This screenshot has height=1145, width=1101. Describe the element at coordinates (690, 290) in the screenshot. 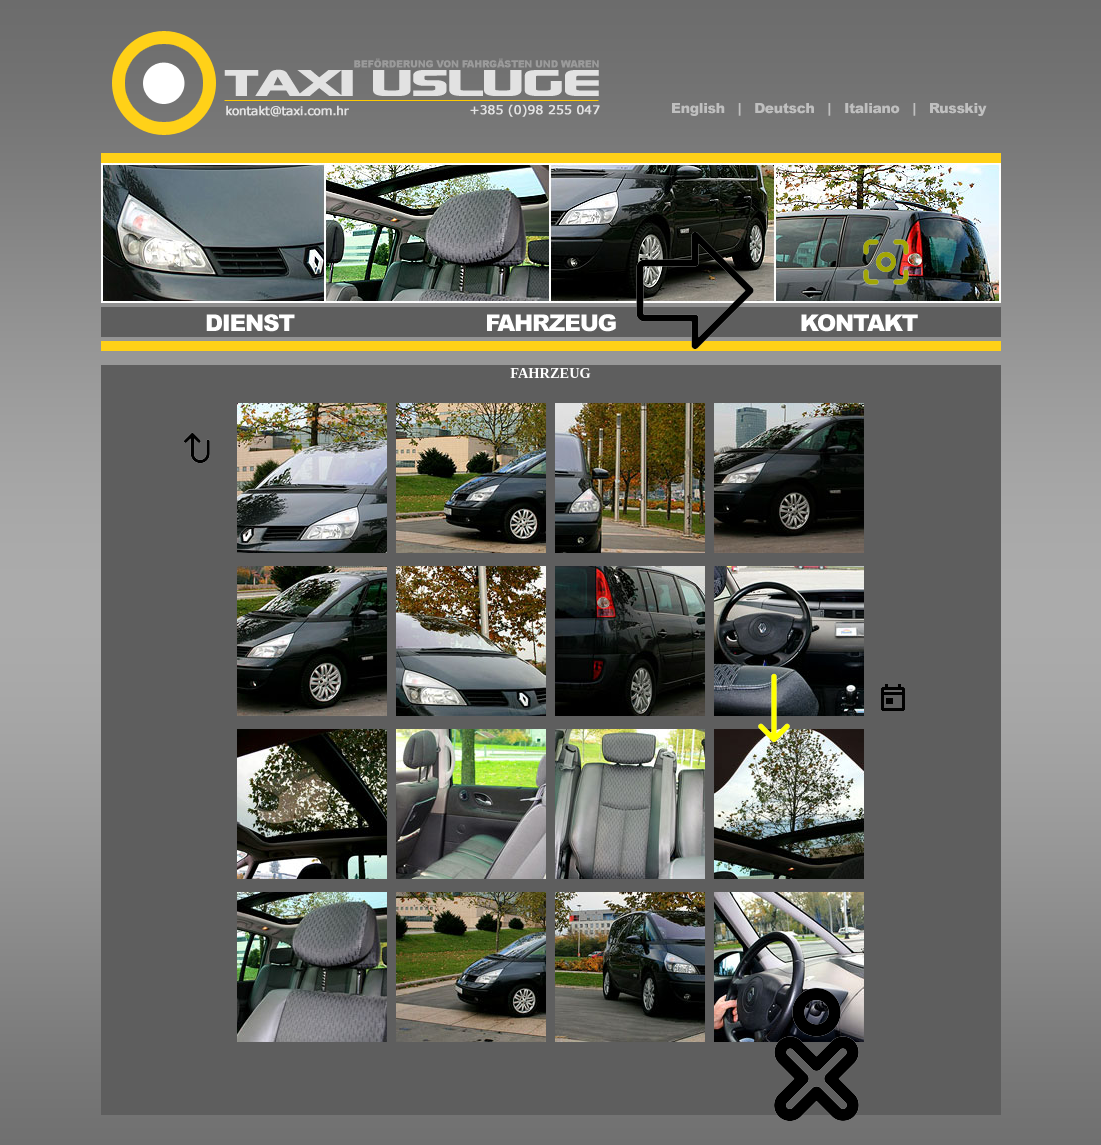

I see `go to next item or step` at that location.